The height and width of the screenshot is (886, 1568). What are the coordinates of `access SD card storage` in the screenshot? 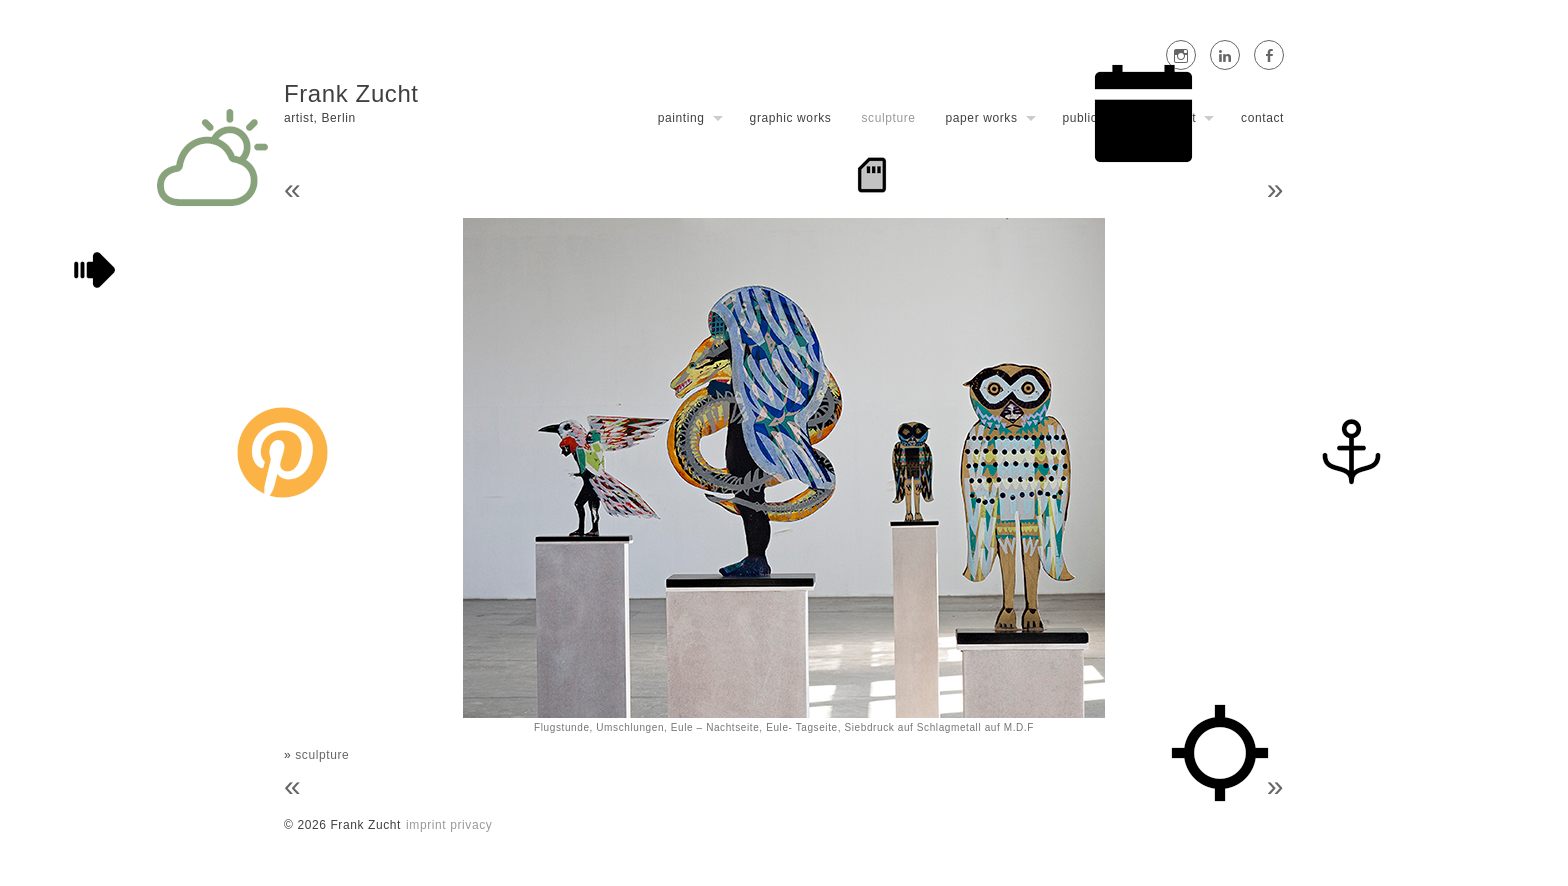 It's located at (872, 175).